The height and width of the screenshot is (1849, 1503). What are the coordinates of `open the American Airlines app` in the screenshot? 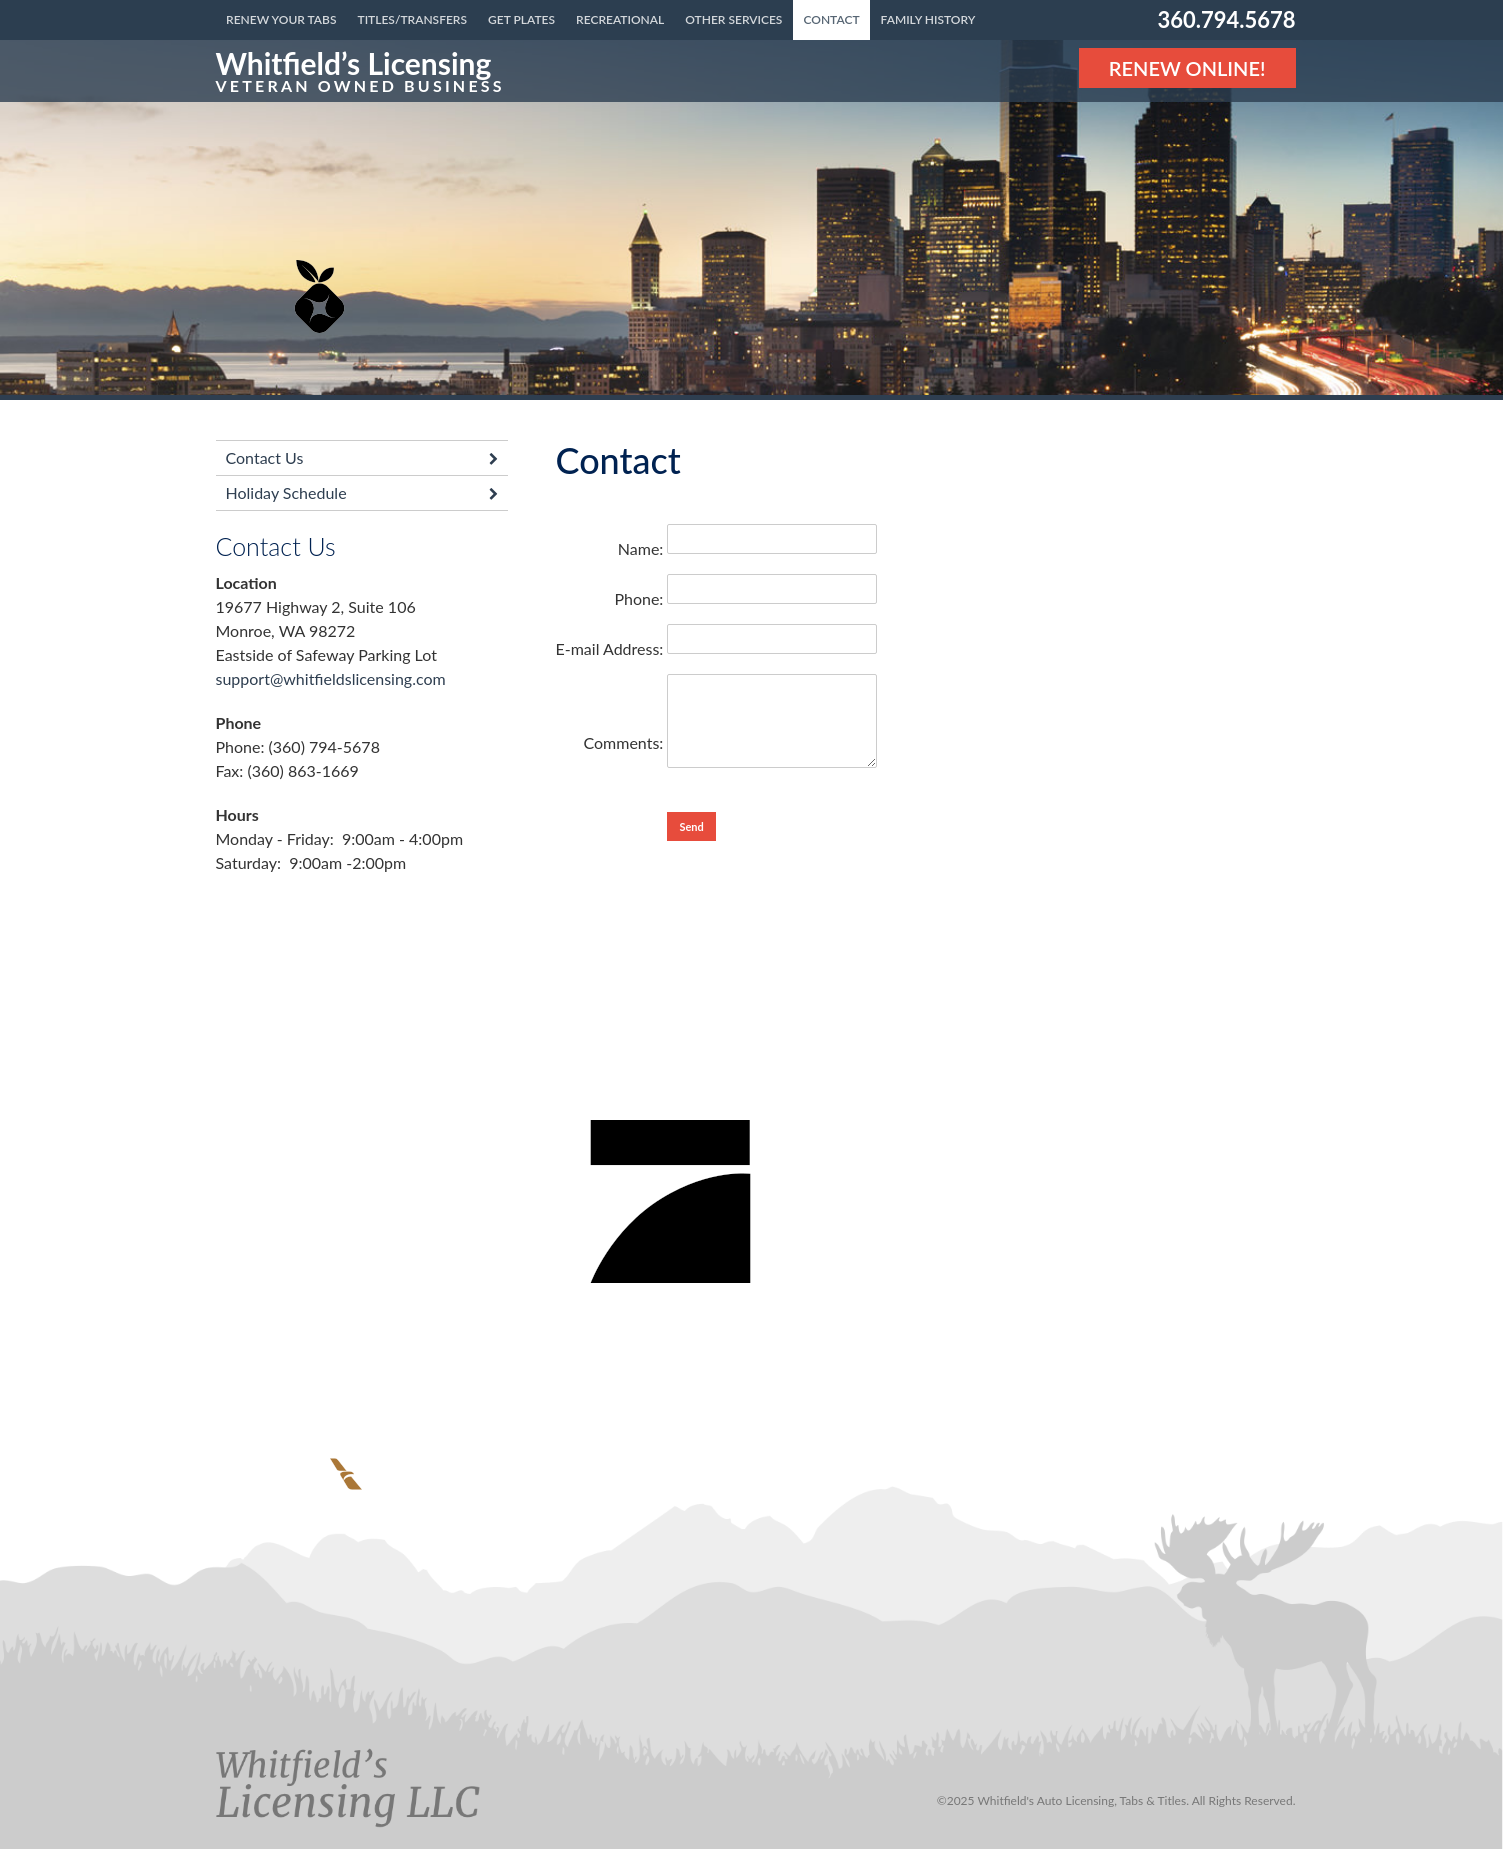 It's located at (346, 1474).